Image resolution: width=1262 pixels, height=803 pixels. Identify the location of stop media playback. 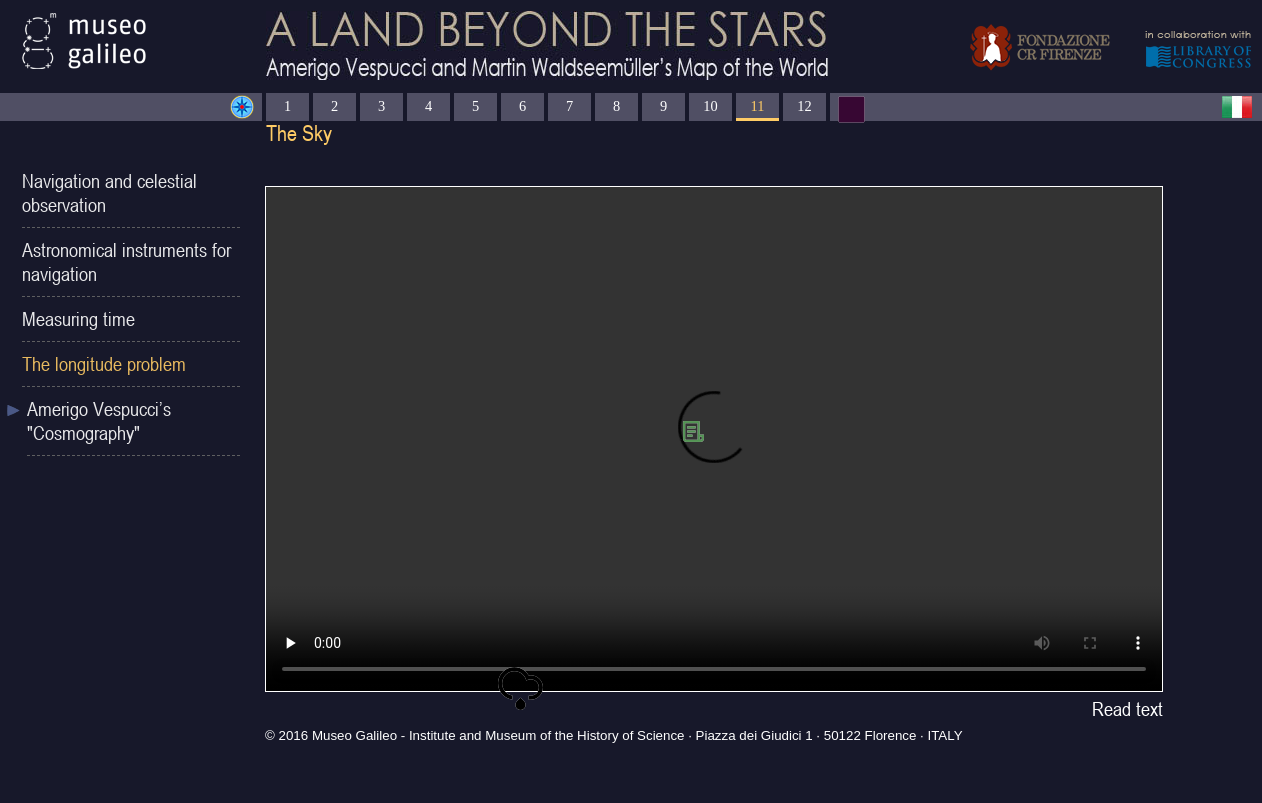
(851, 109).